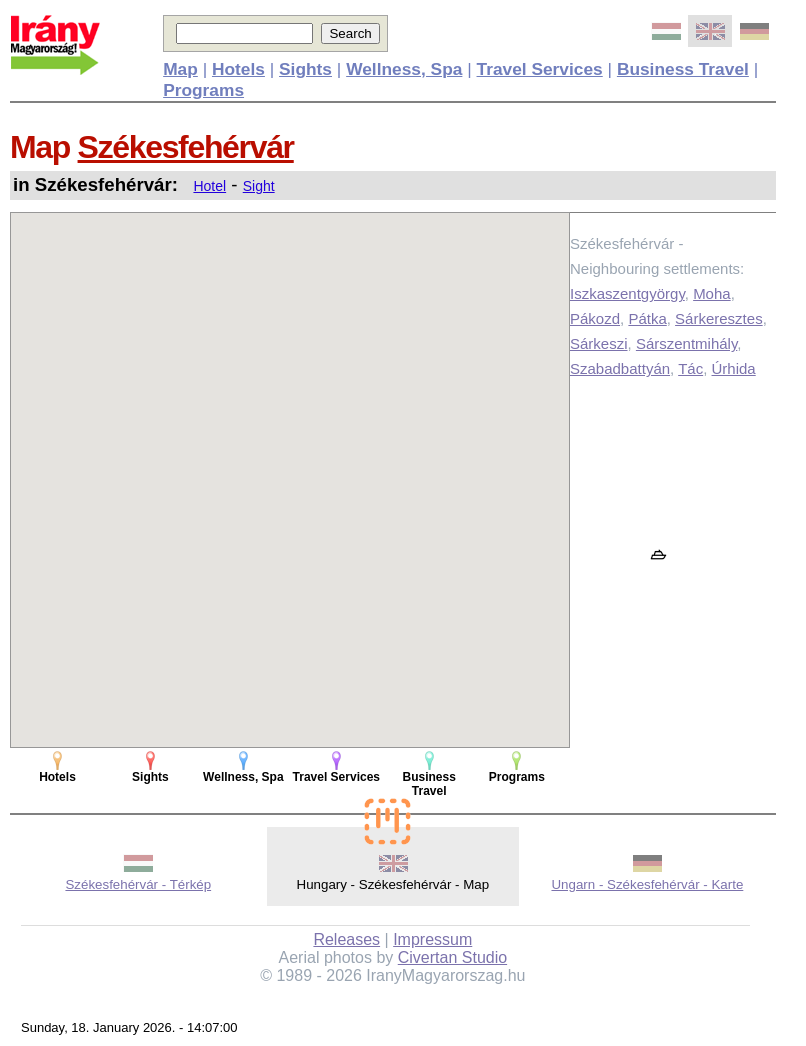  What do you see at coordinates (387, 821) in the screenshot?
I see `create a new kanban board` at bounding box center [387, 821].